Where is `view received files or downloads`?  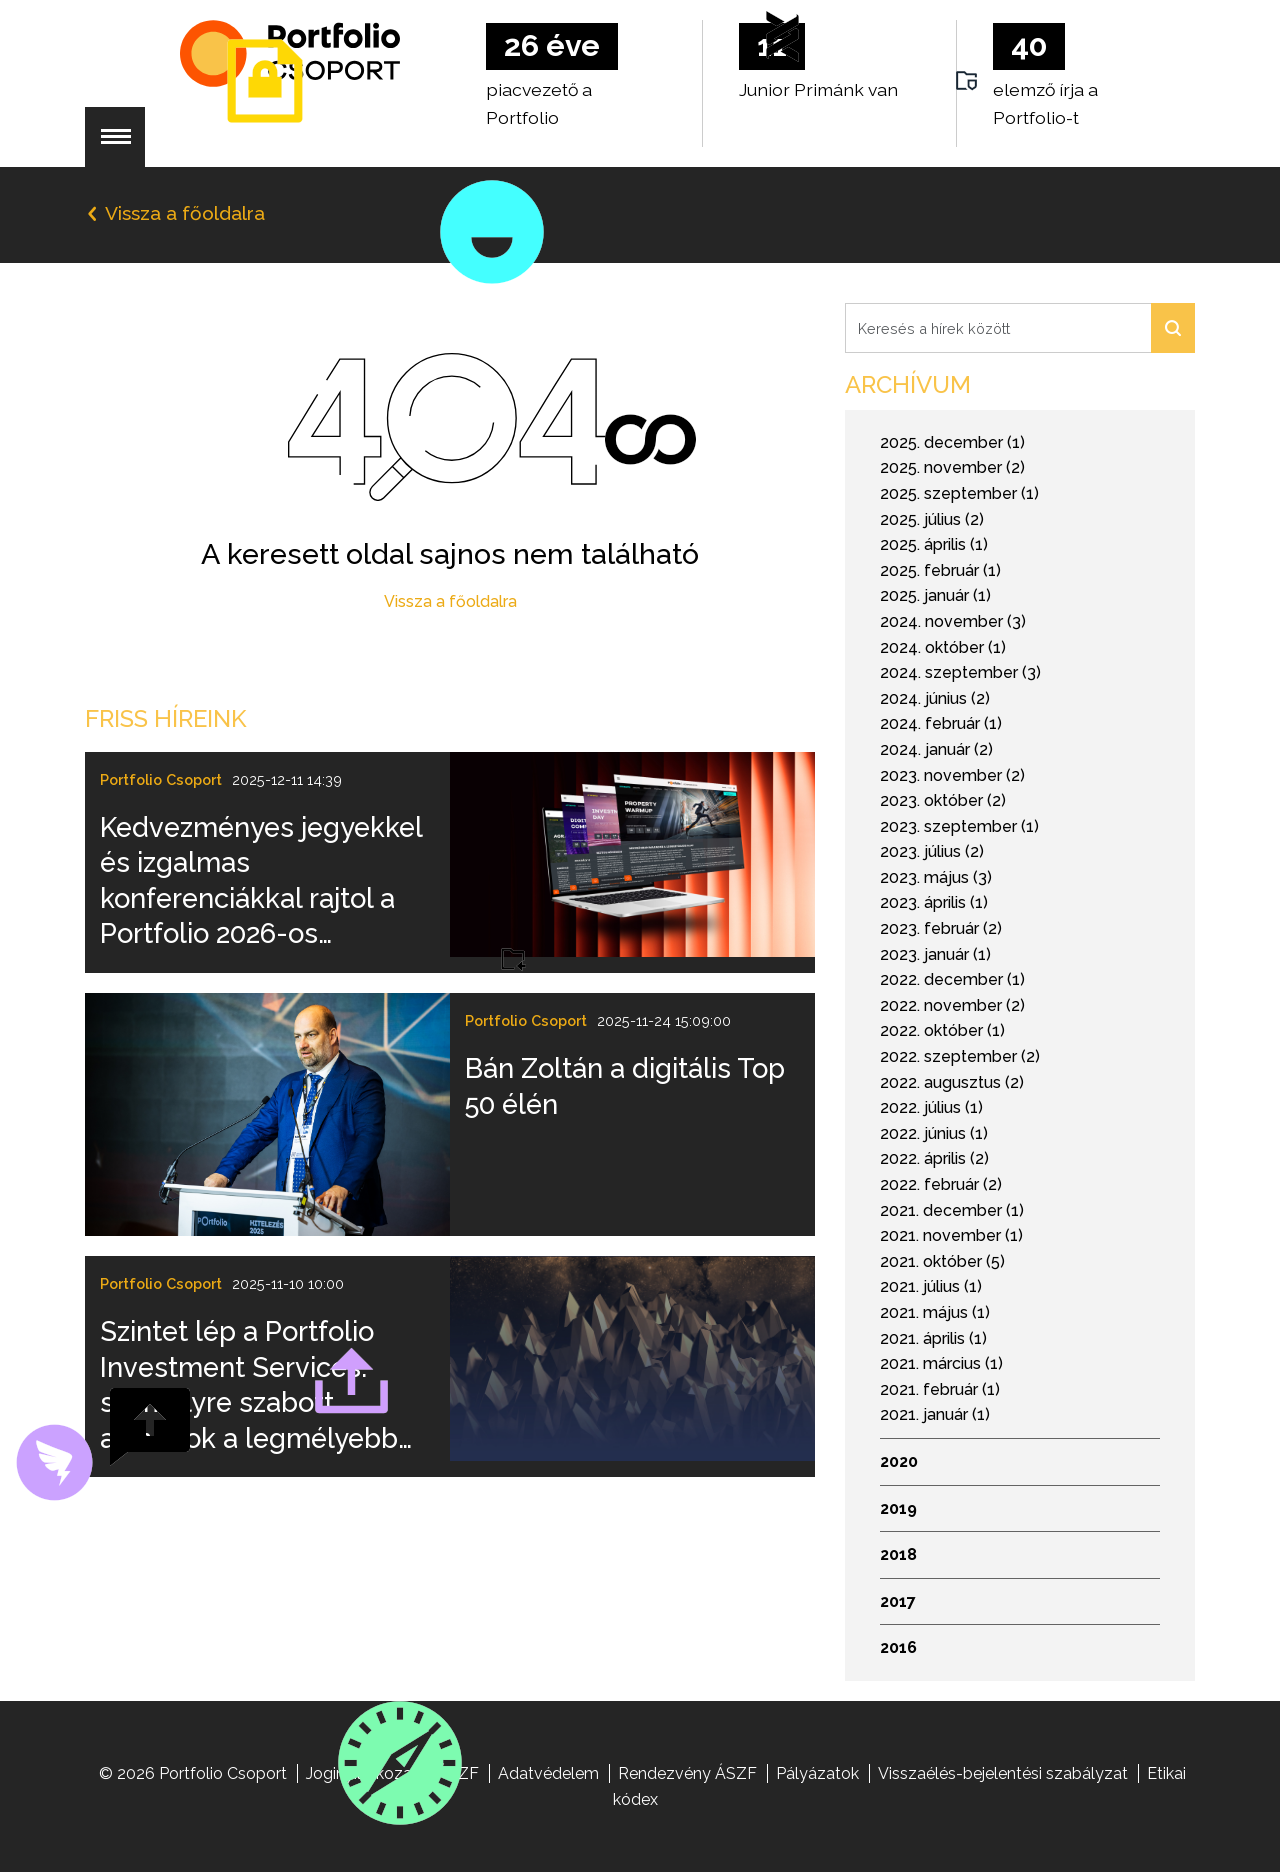
view received files or downloads is located at coordinates (513, 959).